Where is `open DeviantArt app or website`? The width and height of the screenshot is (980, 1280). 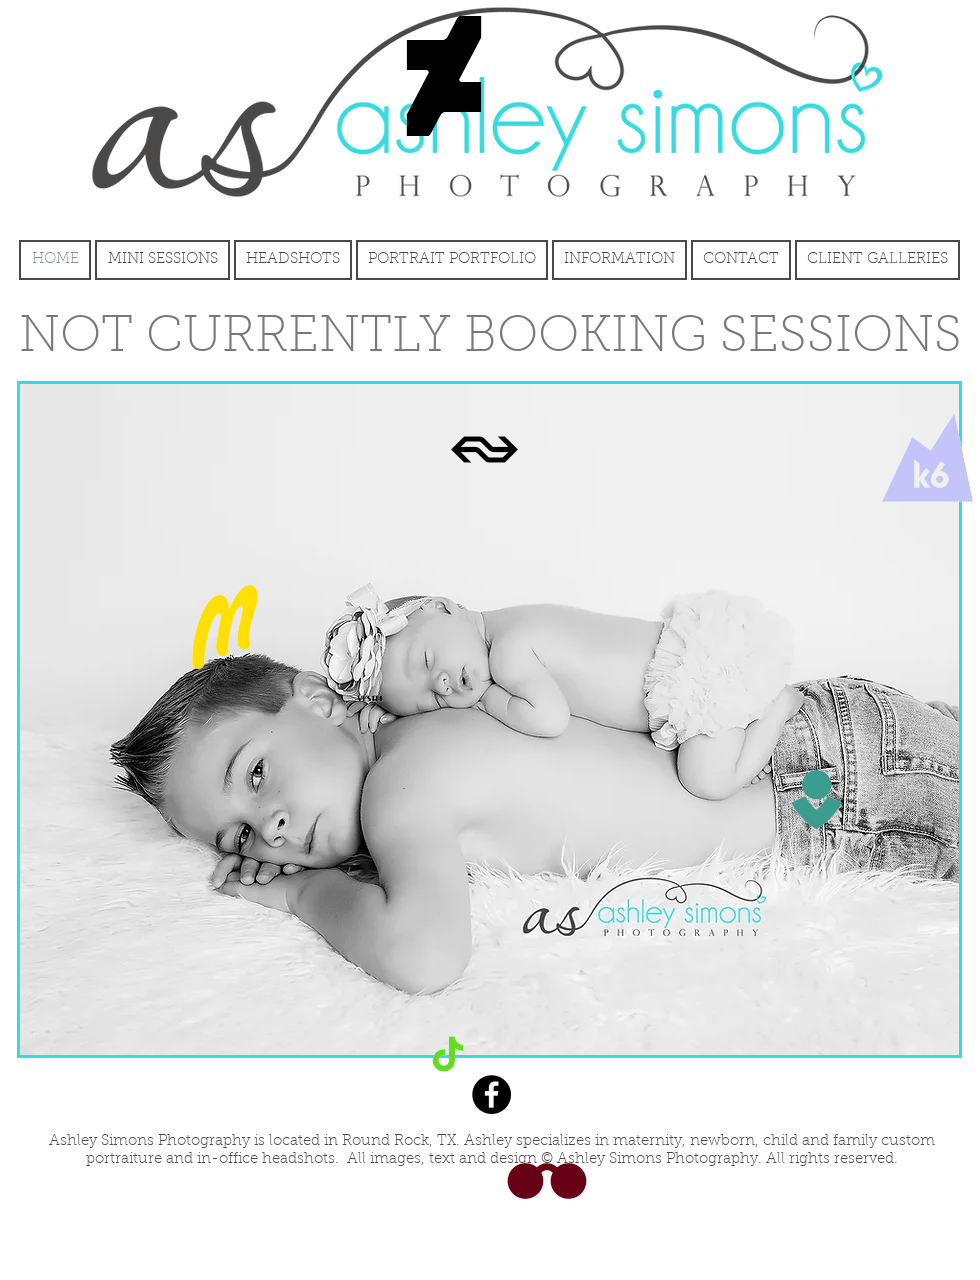
open DeviantArt app or website is located at coordinates (444, 76).